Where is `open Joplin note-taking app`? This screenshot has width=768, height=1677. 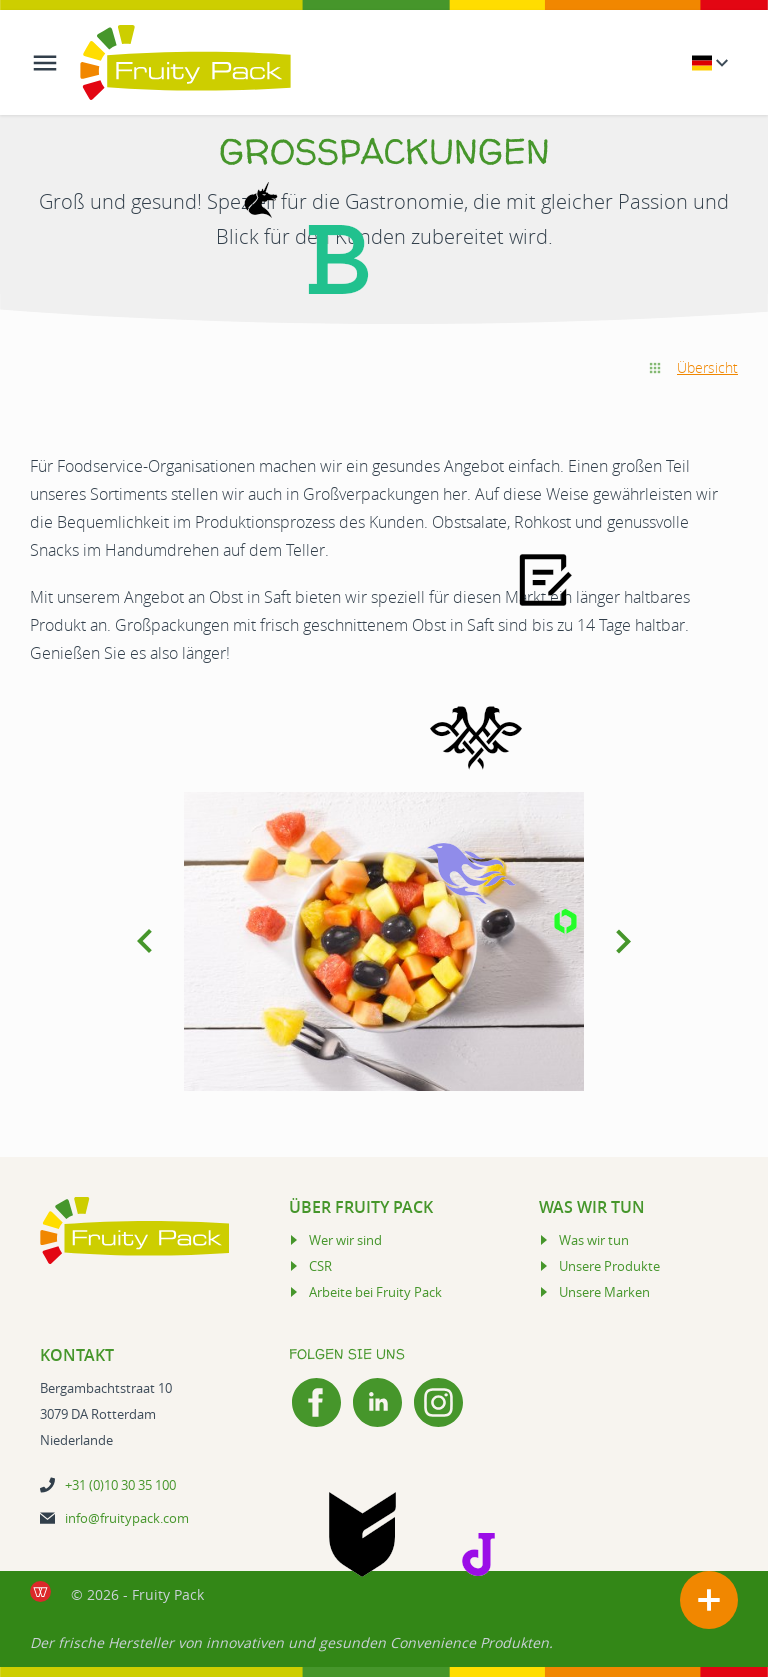 open Joplin note-taking app is located at coordinates (478, 1554).